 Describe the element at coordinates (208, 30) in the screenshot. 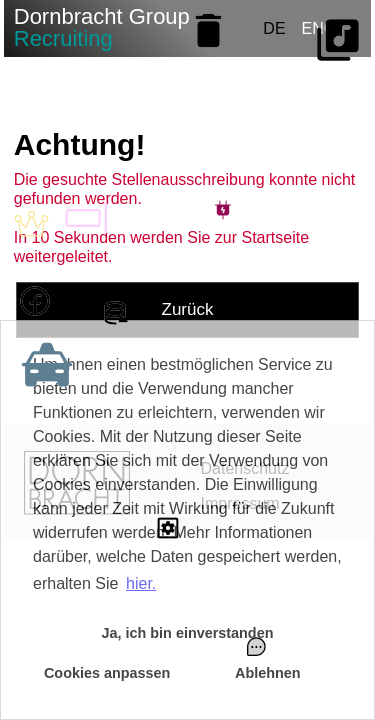

I see `delete selected item` at that location.